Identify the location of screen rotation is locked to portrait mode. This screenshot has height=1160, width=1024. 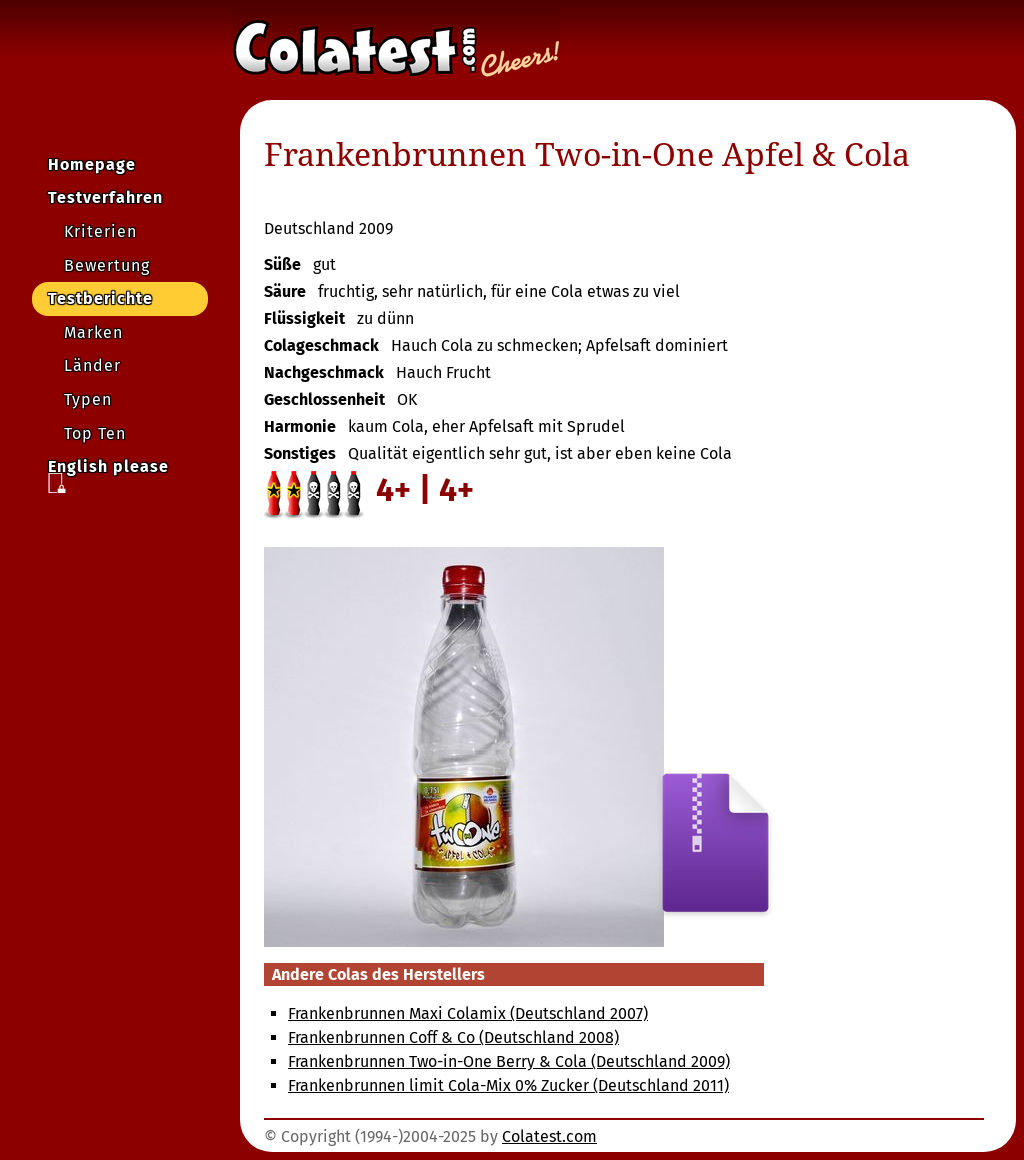
(57, 483).